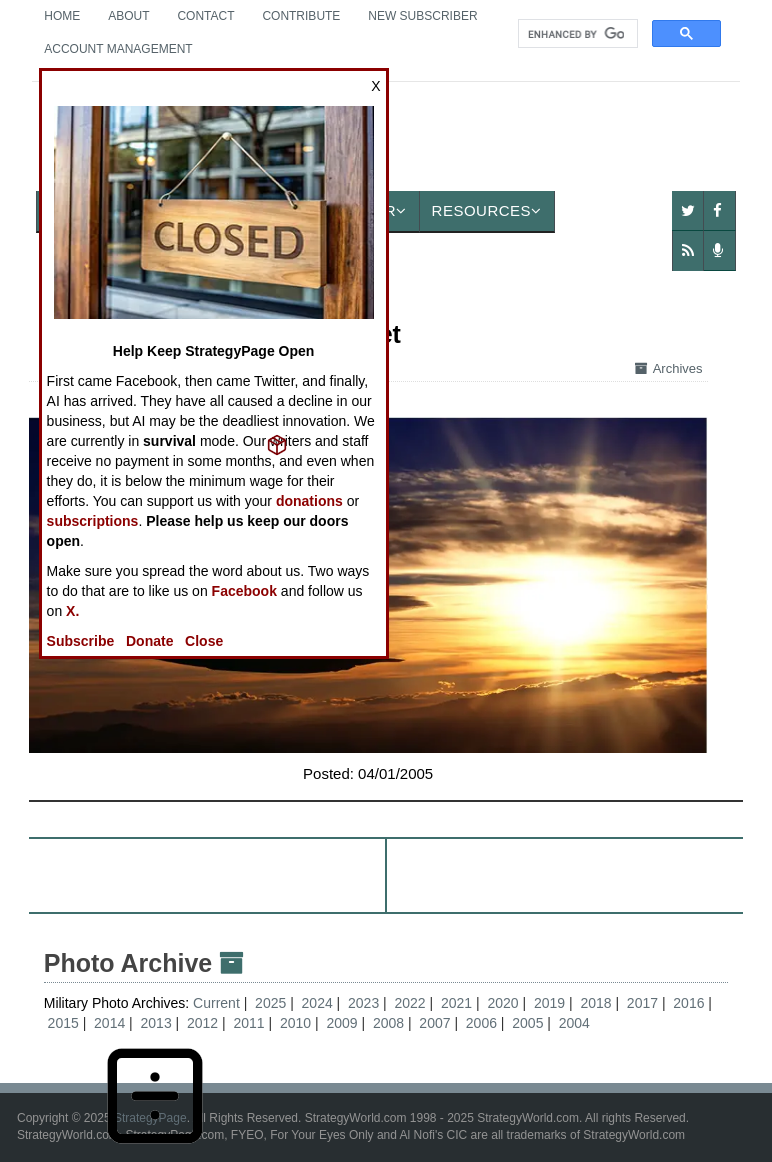 This screenshot has height=1162, width=772. What do you see at coordinates (155, 1096) in the screenshot?
I see `perform division calculation` at bounding box center [155, 1096].